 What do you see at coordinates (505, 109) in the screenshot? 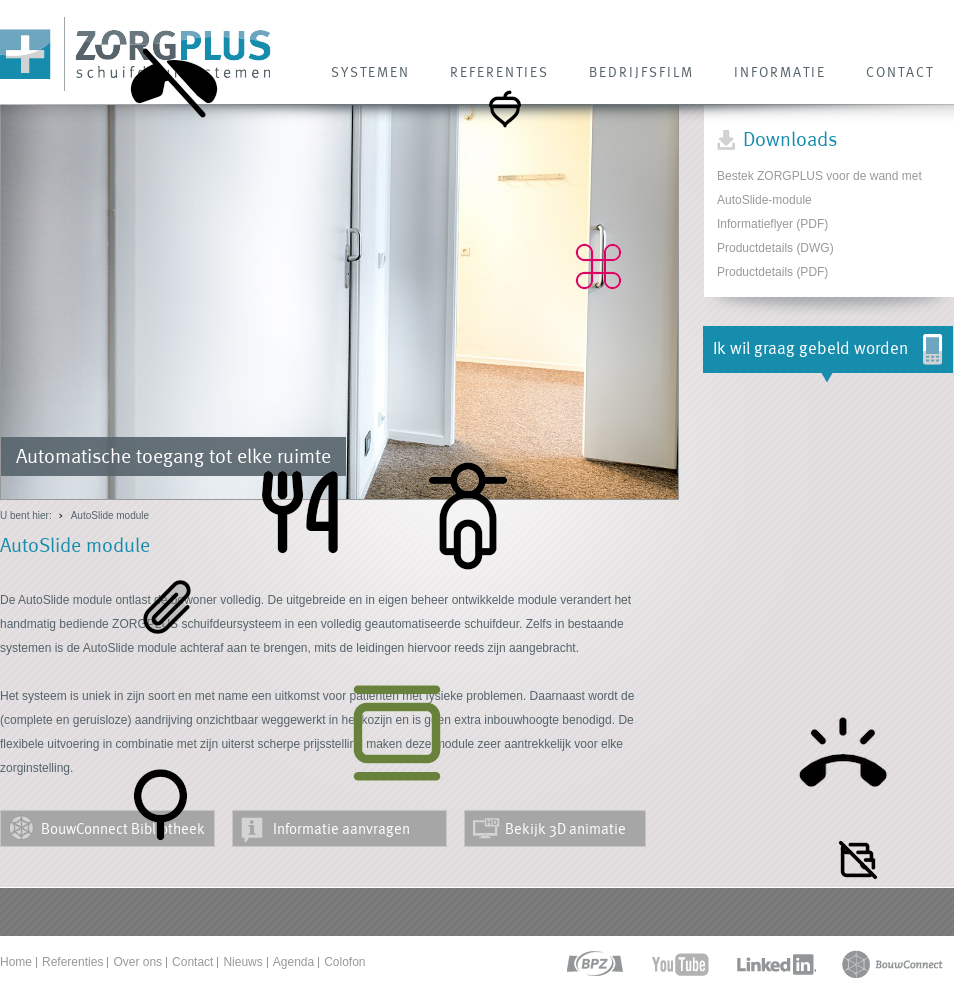
I see `nature or outdoors category indicator` at bounding box center [505, 109].